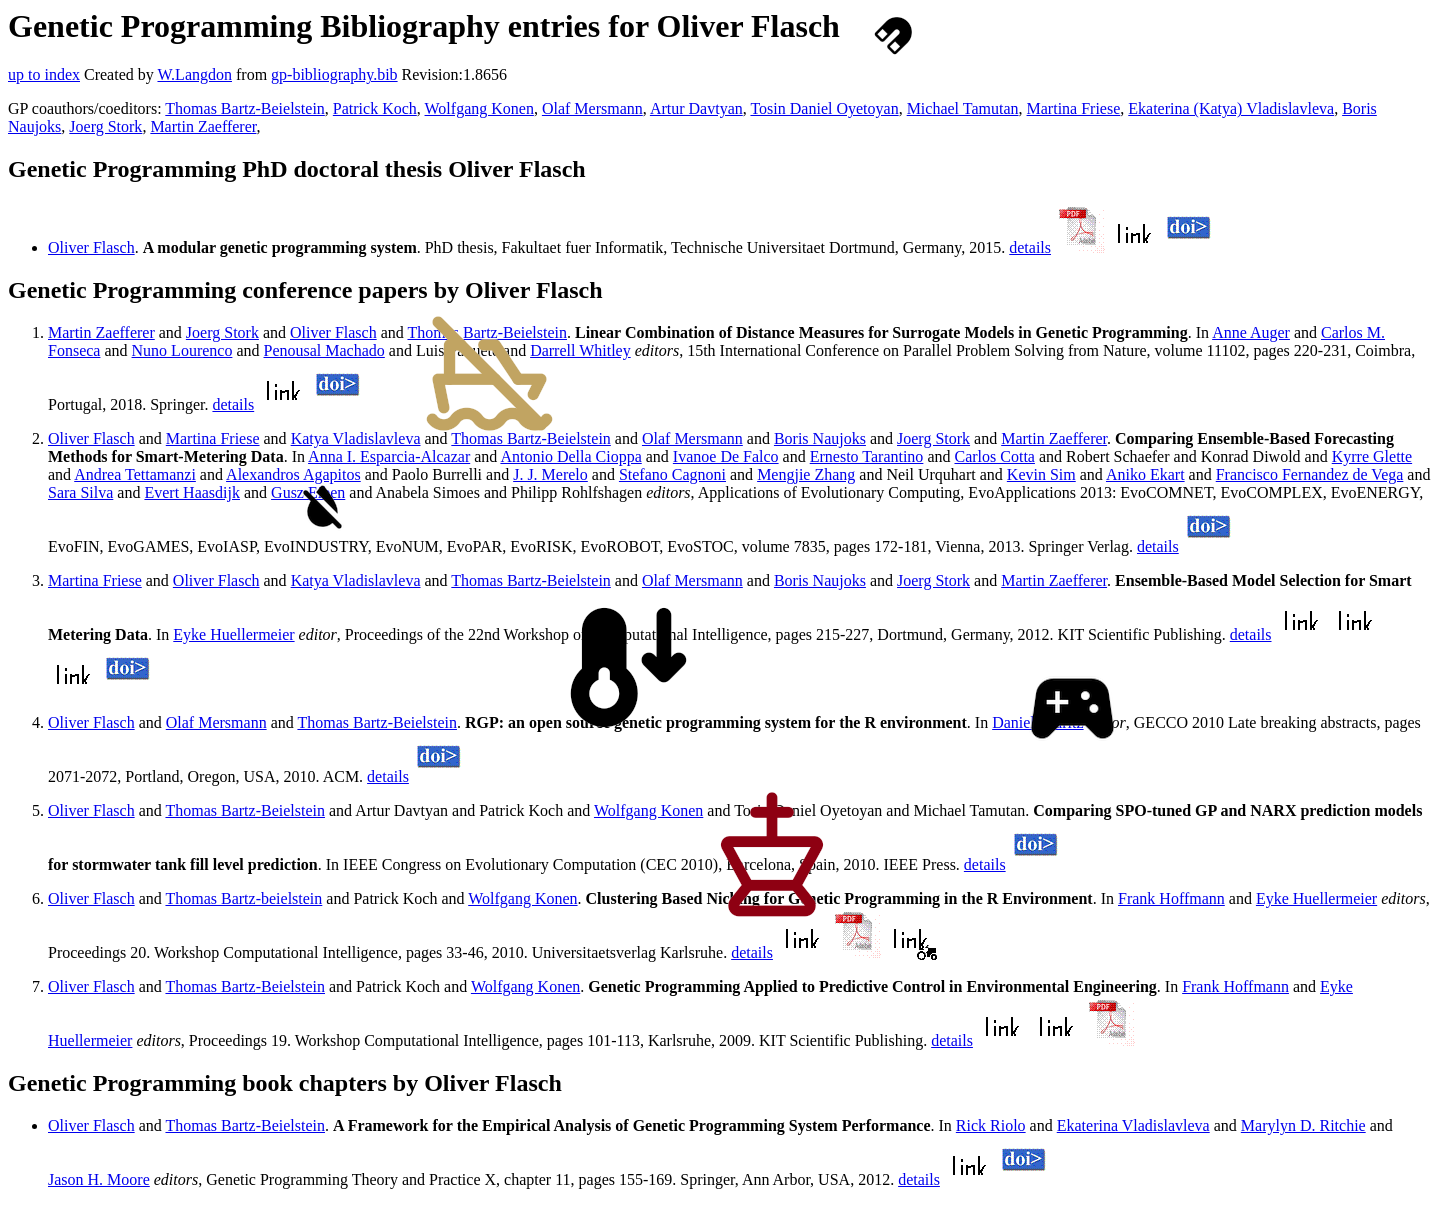 This screenshot has width=1440, height=1205. Describe the element at coordinates (894, 35) in the screenshot. I see `attract or link related items together` at that location.